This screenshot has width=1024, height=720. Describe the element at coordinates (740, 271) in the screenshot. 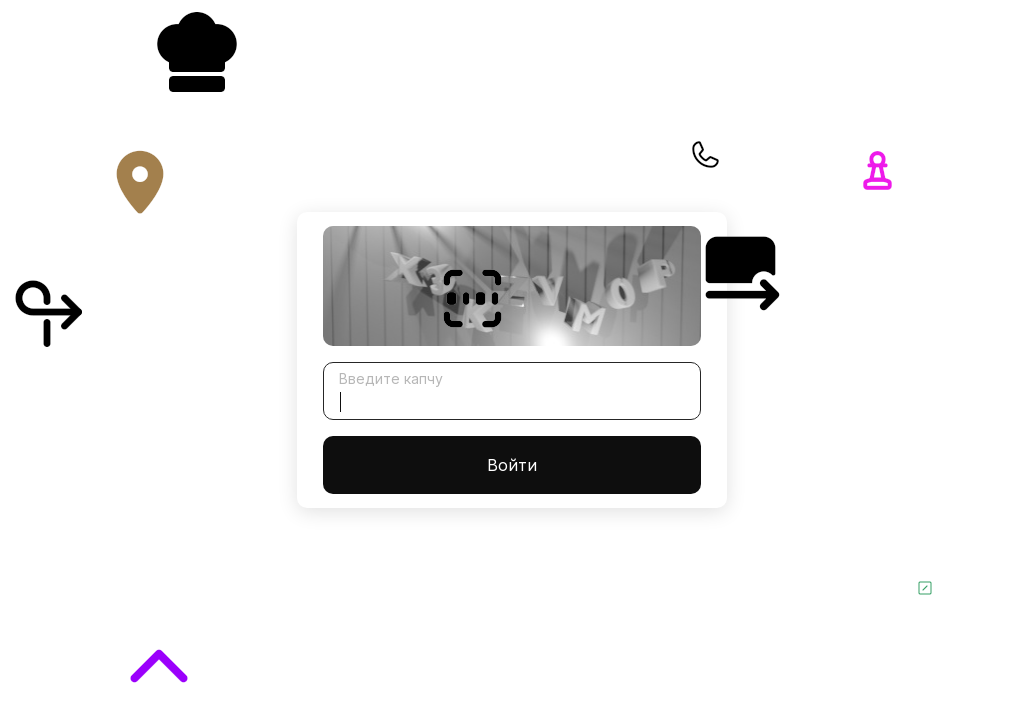

I see `auto-fit content to the right edge` at that location.